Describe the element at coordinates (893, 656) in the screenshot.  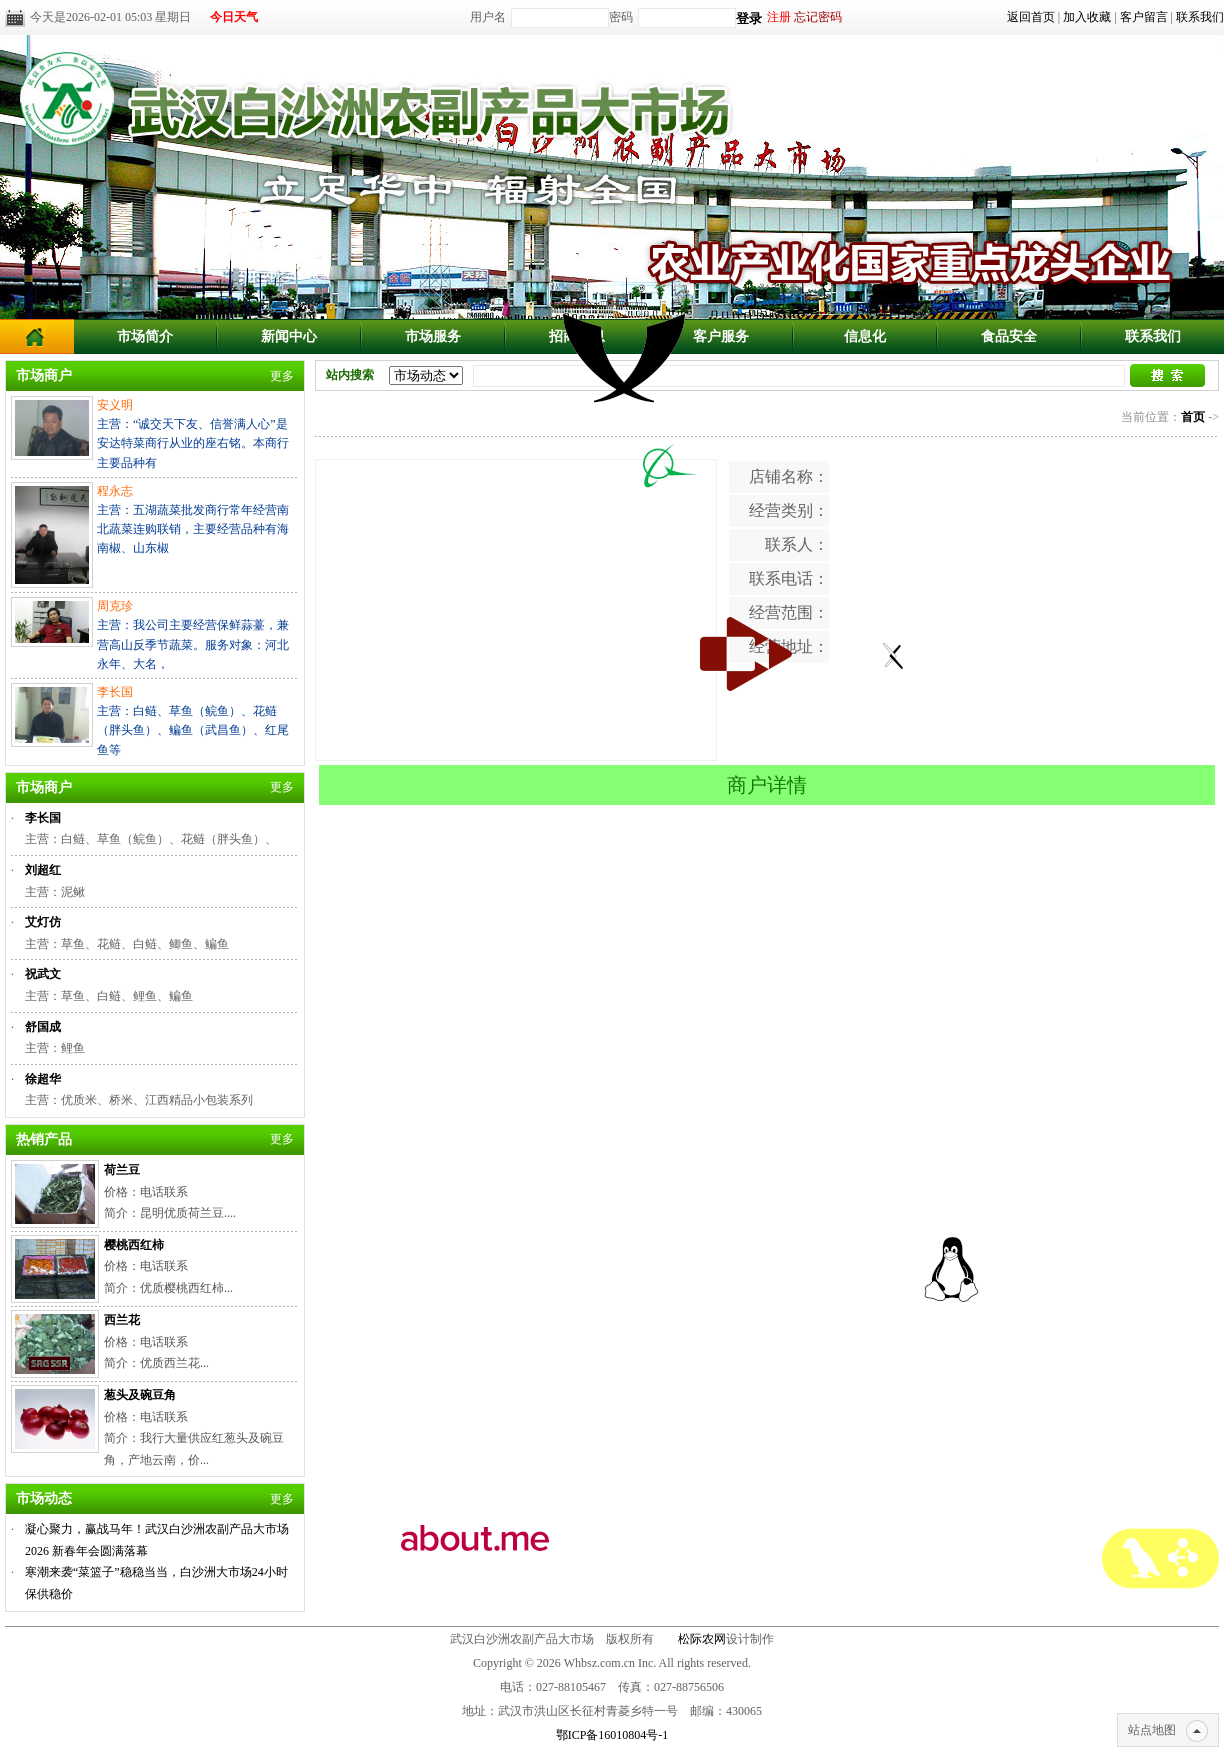
I see `visit arxiv preprint repository` at that location.